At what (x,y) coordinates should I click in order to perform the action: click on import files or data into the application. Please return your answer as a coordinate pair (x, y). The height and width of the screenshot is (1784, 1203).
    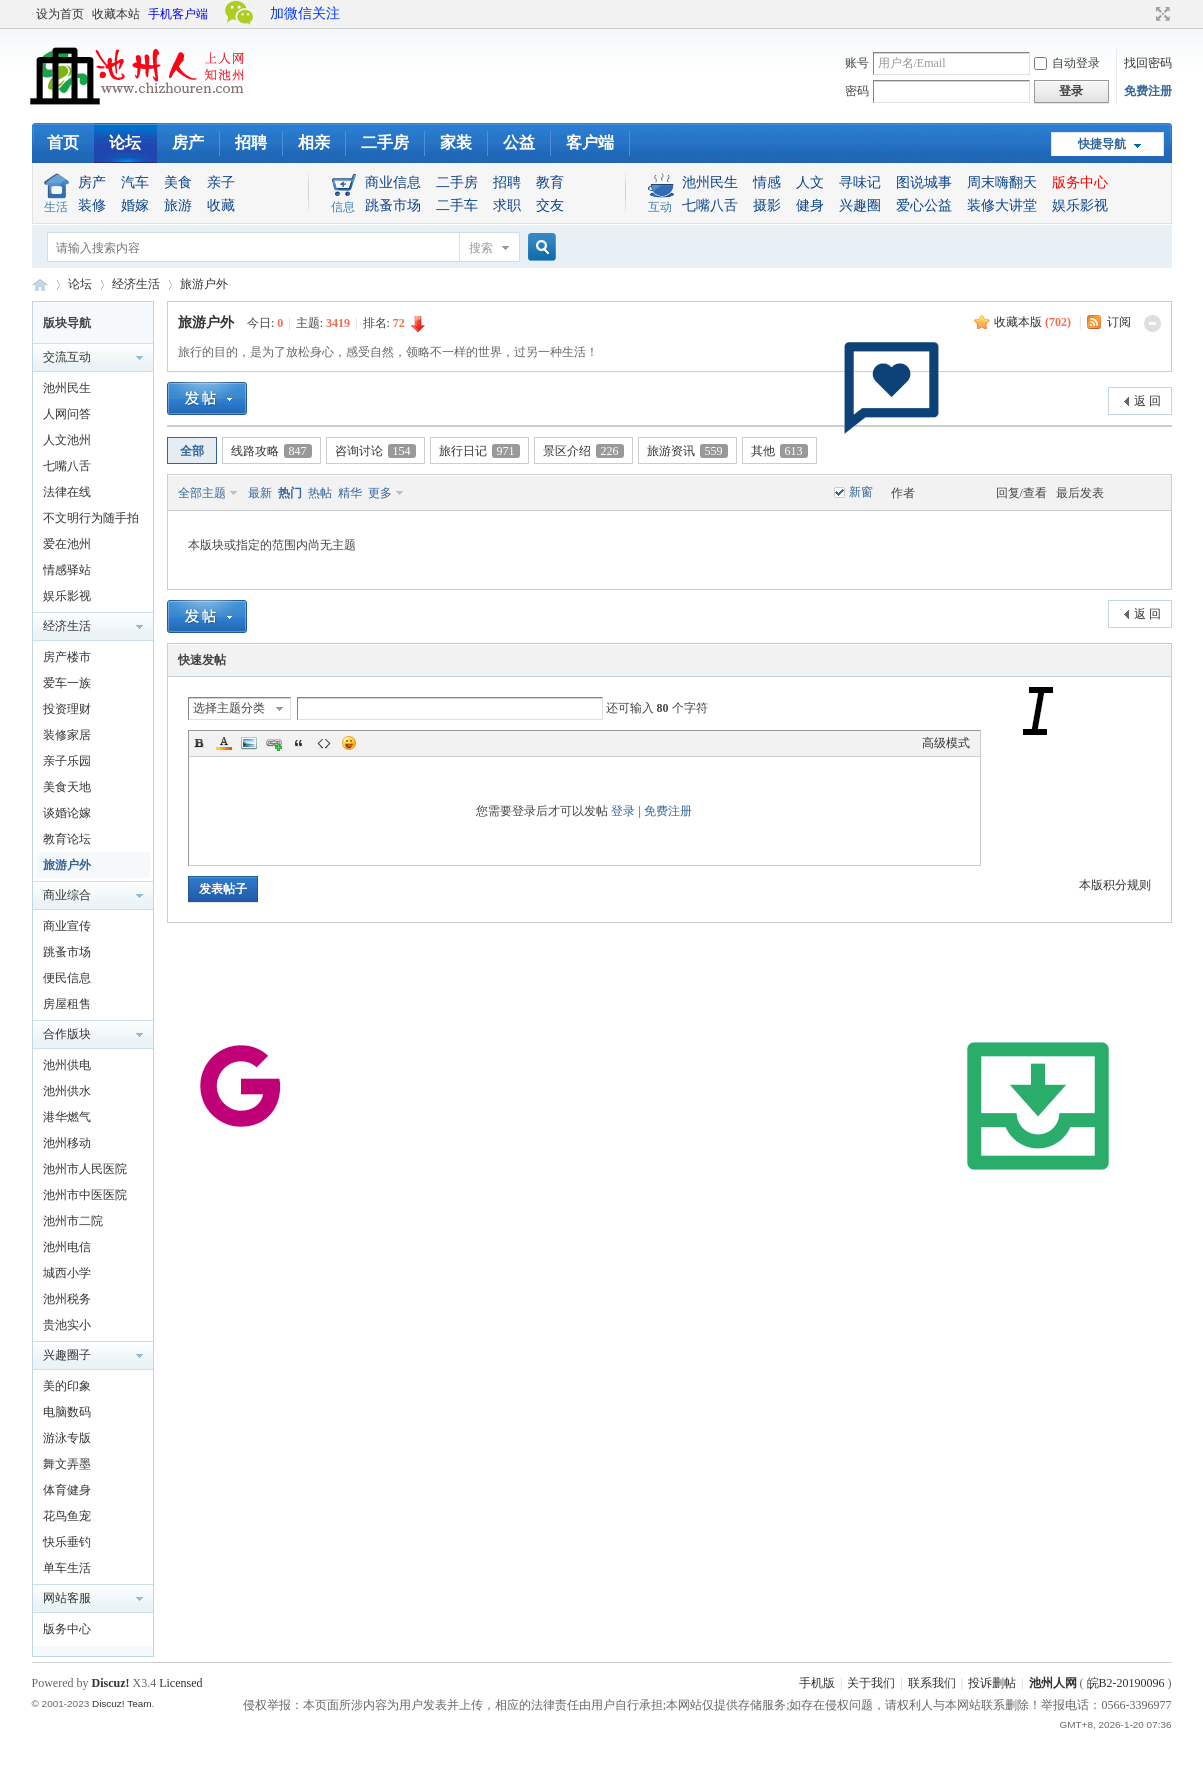
    Looking at the image, I should click on (1038, 1106).